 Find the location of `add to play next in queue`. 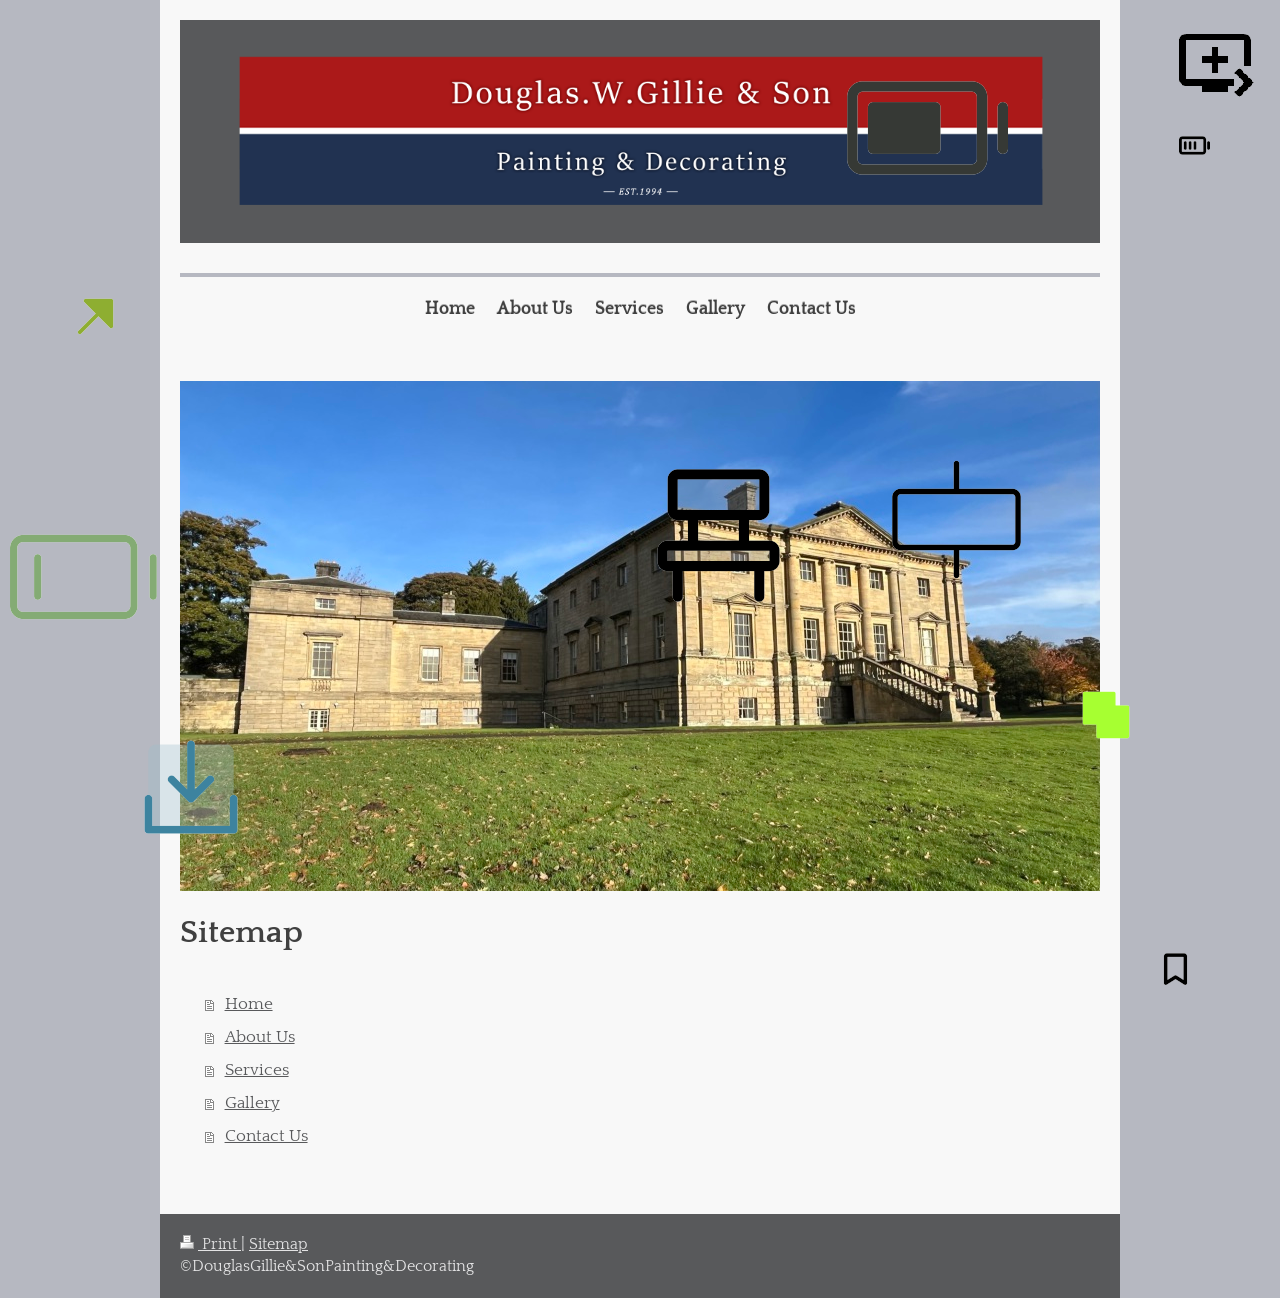

add to play next in queue is located at coordinates (1215, 63).